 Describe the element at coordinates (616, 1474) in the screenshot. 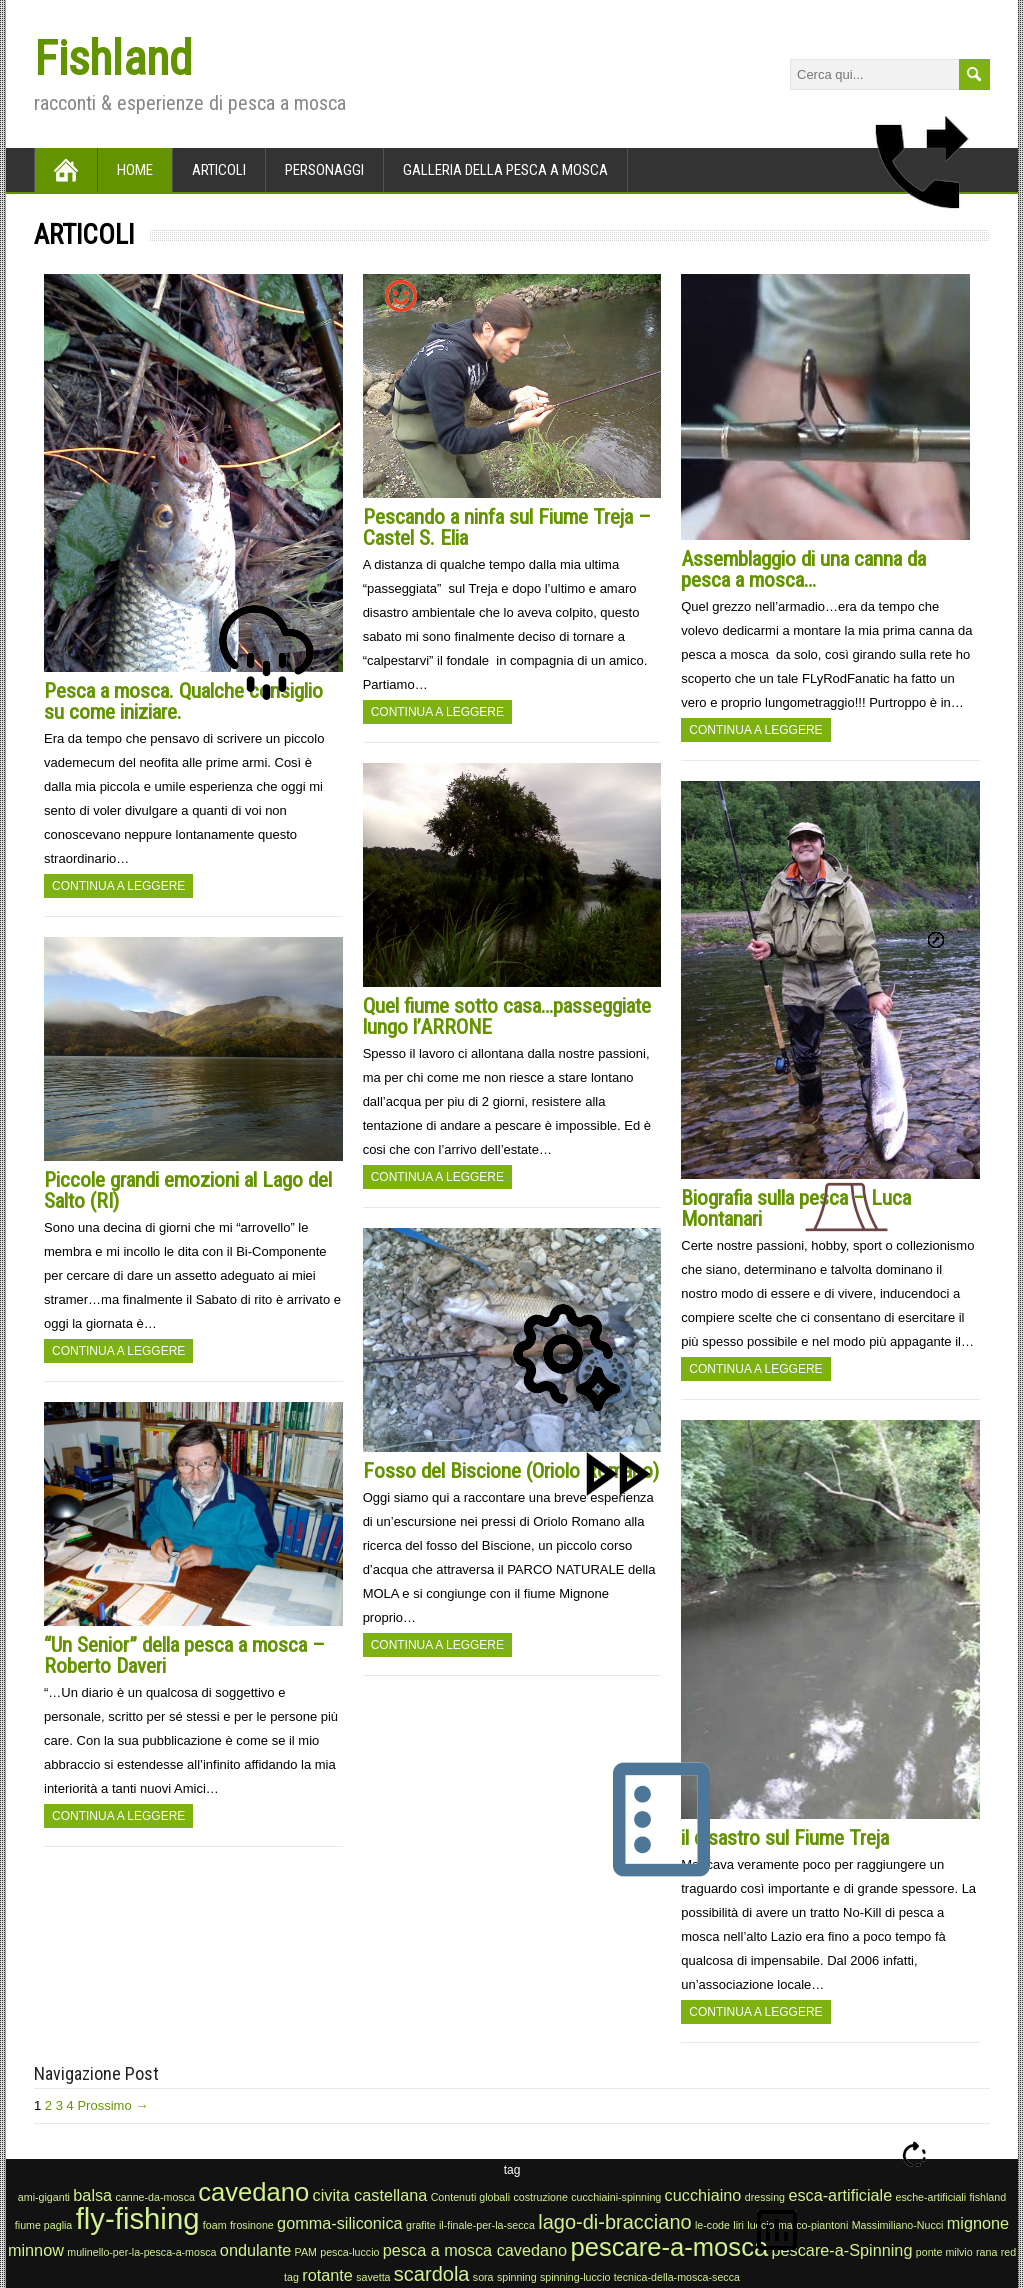

I see `skip forward in media playback` at that location.